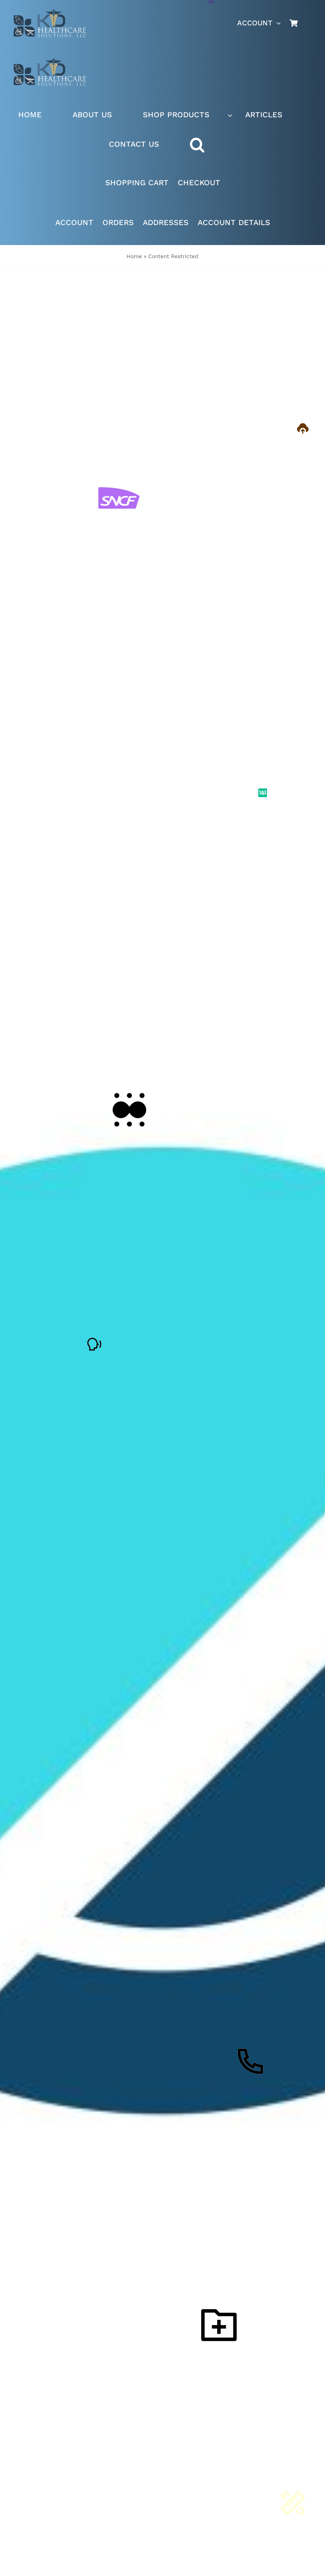 The height and width of the screenshot is (2576, 325). Describe the element at coordinates (293, 2503) in the screenshot. I see `access design tools` at that location.